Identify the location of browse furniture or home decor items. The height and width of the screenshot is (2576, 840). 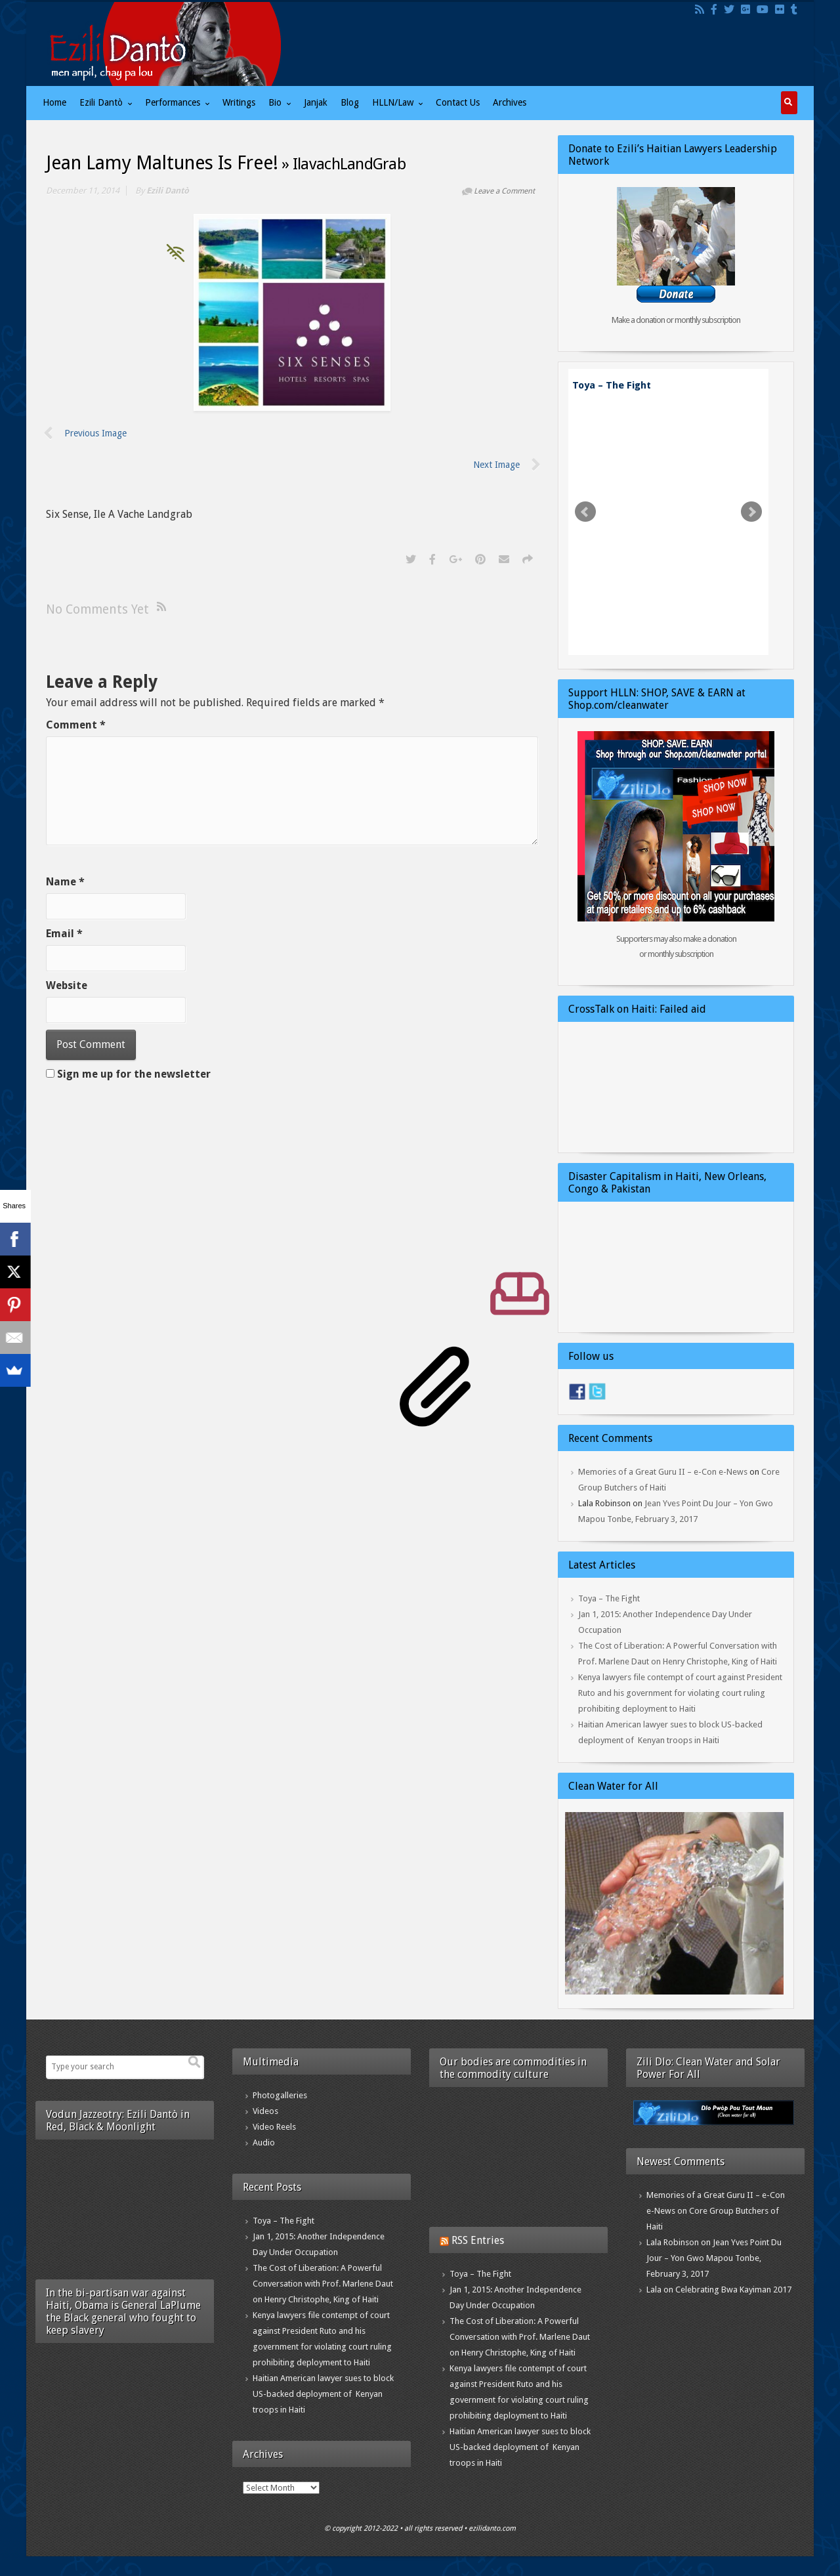
(520, 1294).